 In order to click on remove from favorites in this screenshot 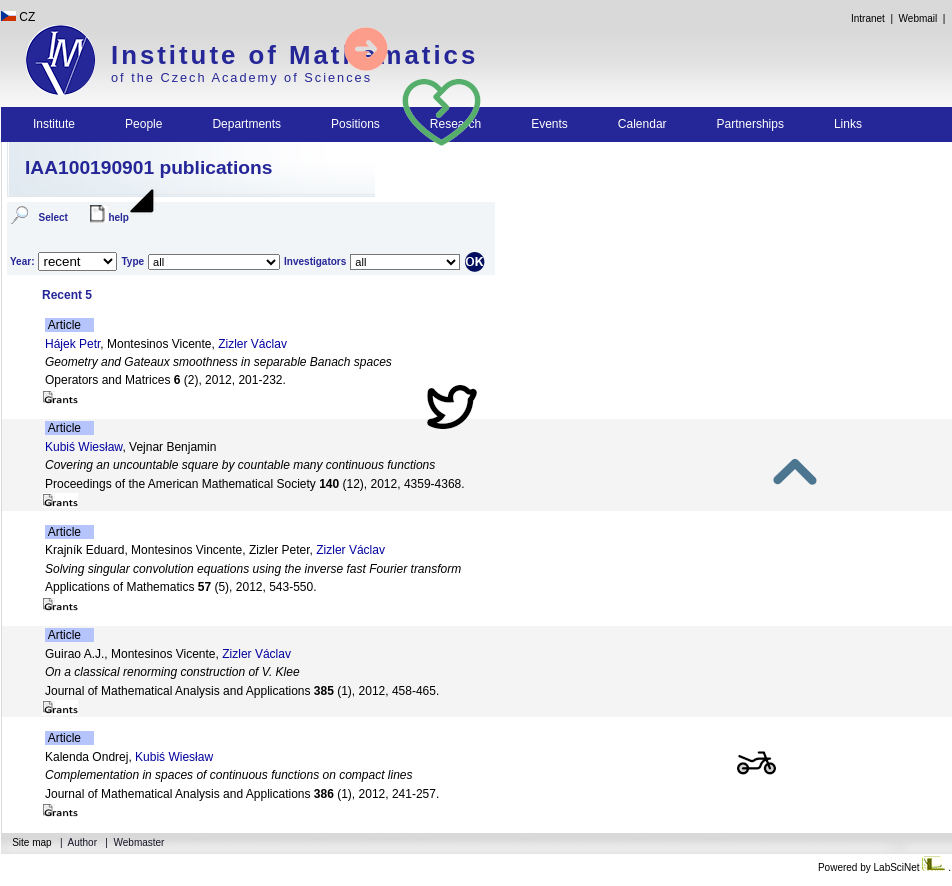, I will do `click(441, 109)`.